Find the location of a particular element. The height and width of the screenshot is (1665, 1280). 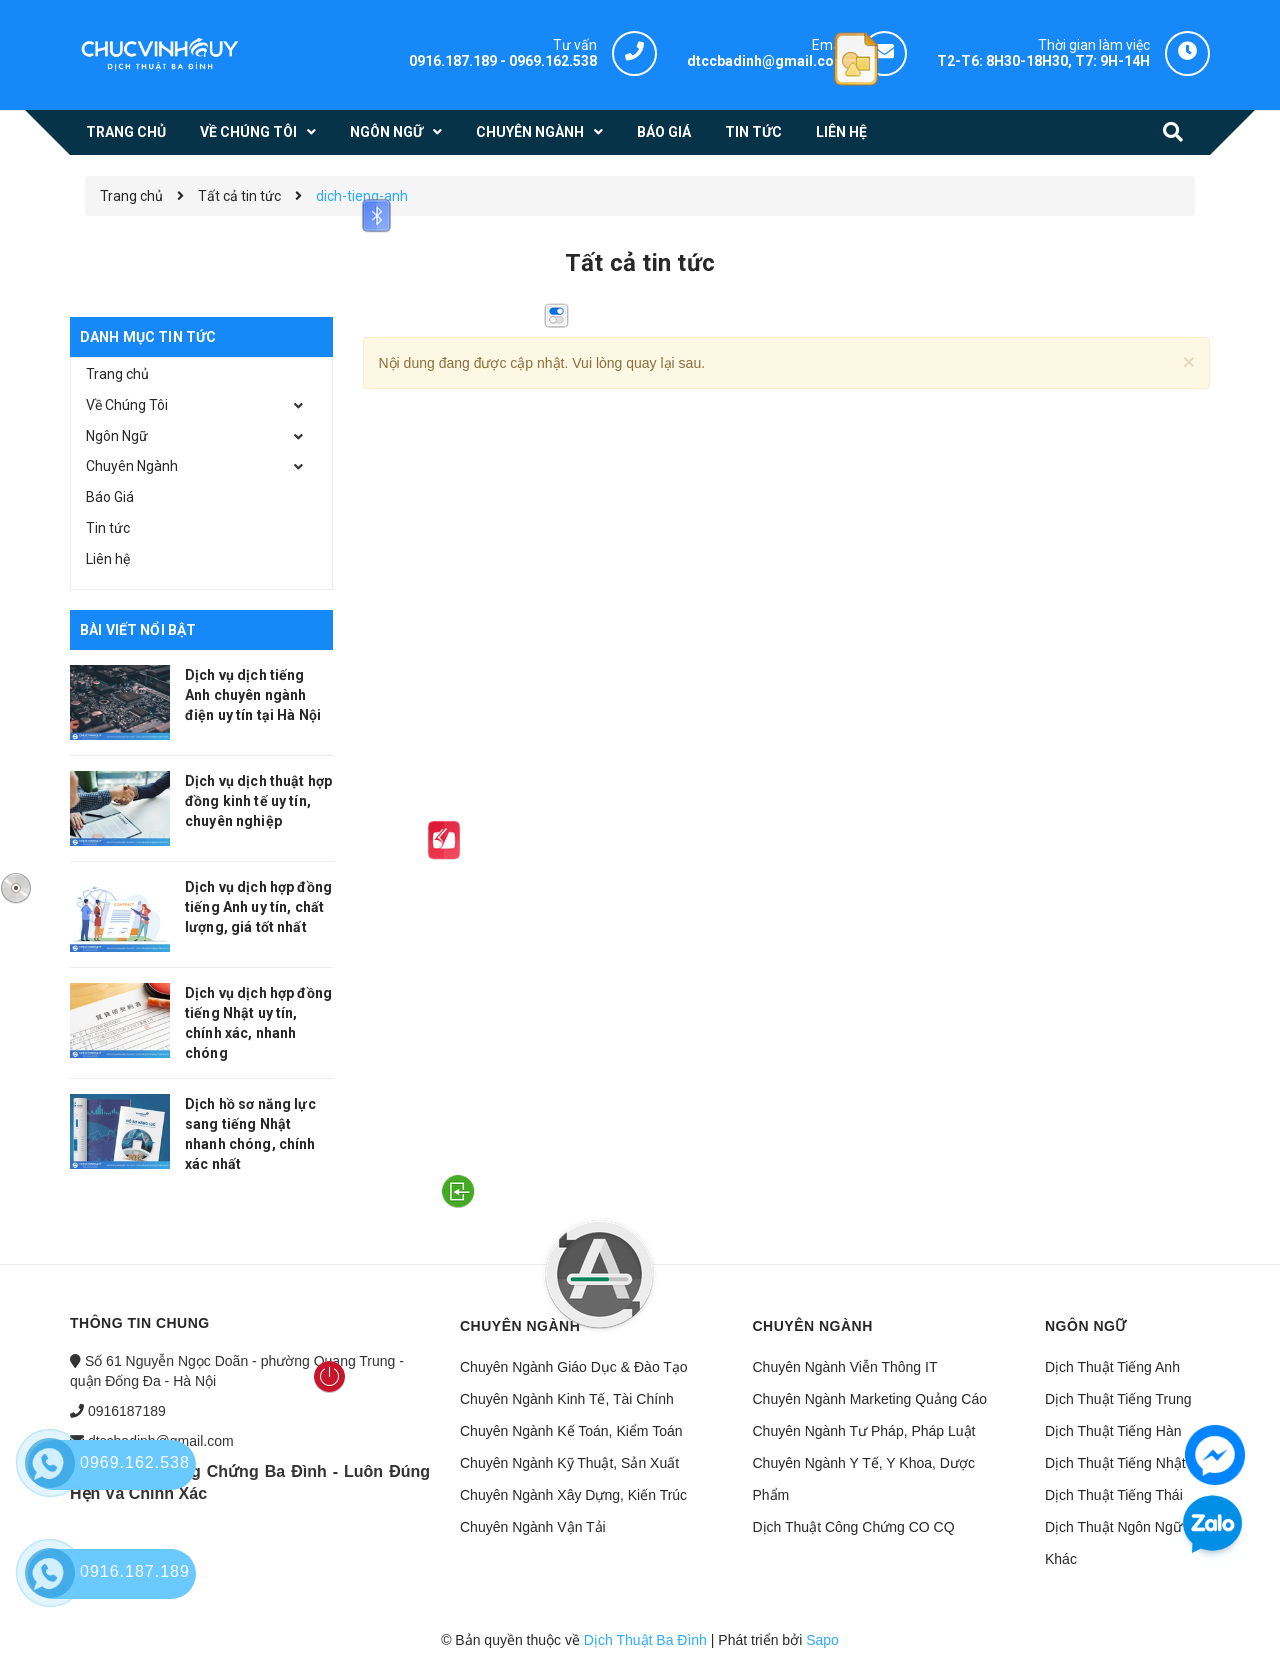

access CD/DVD drive contents is located at coordinates (16, 888).